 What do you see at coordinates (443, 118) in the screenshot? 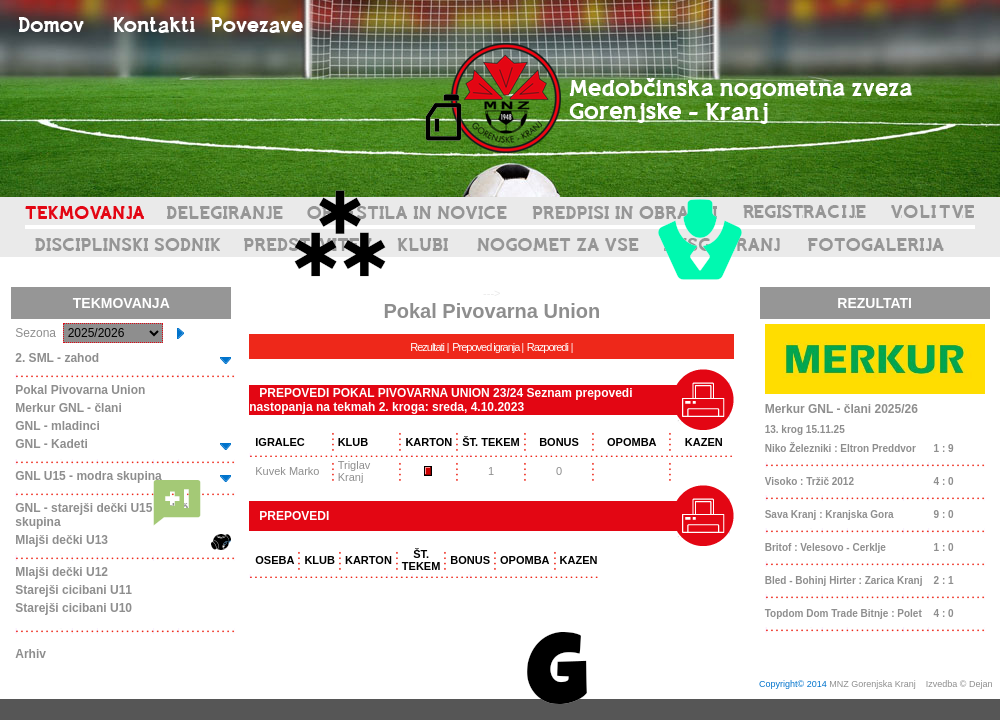
I see `find nearby gas stations or fuel locations` at bounding box center [443, 118].